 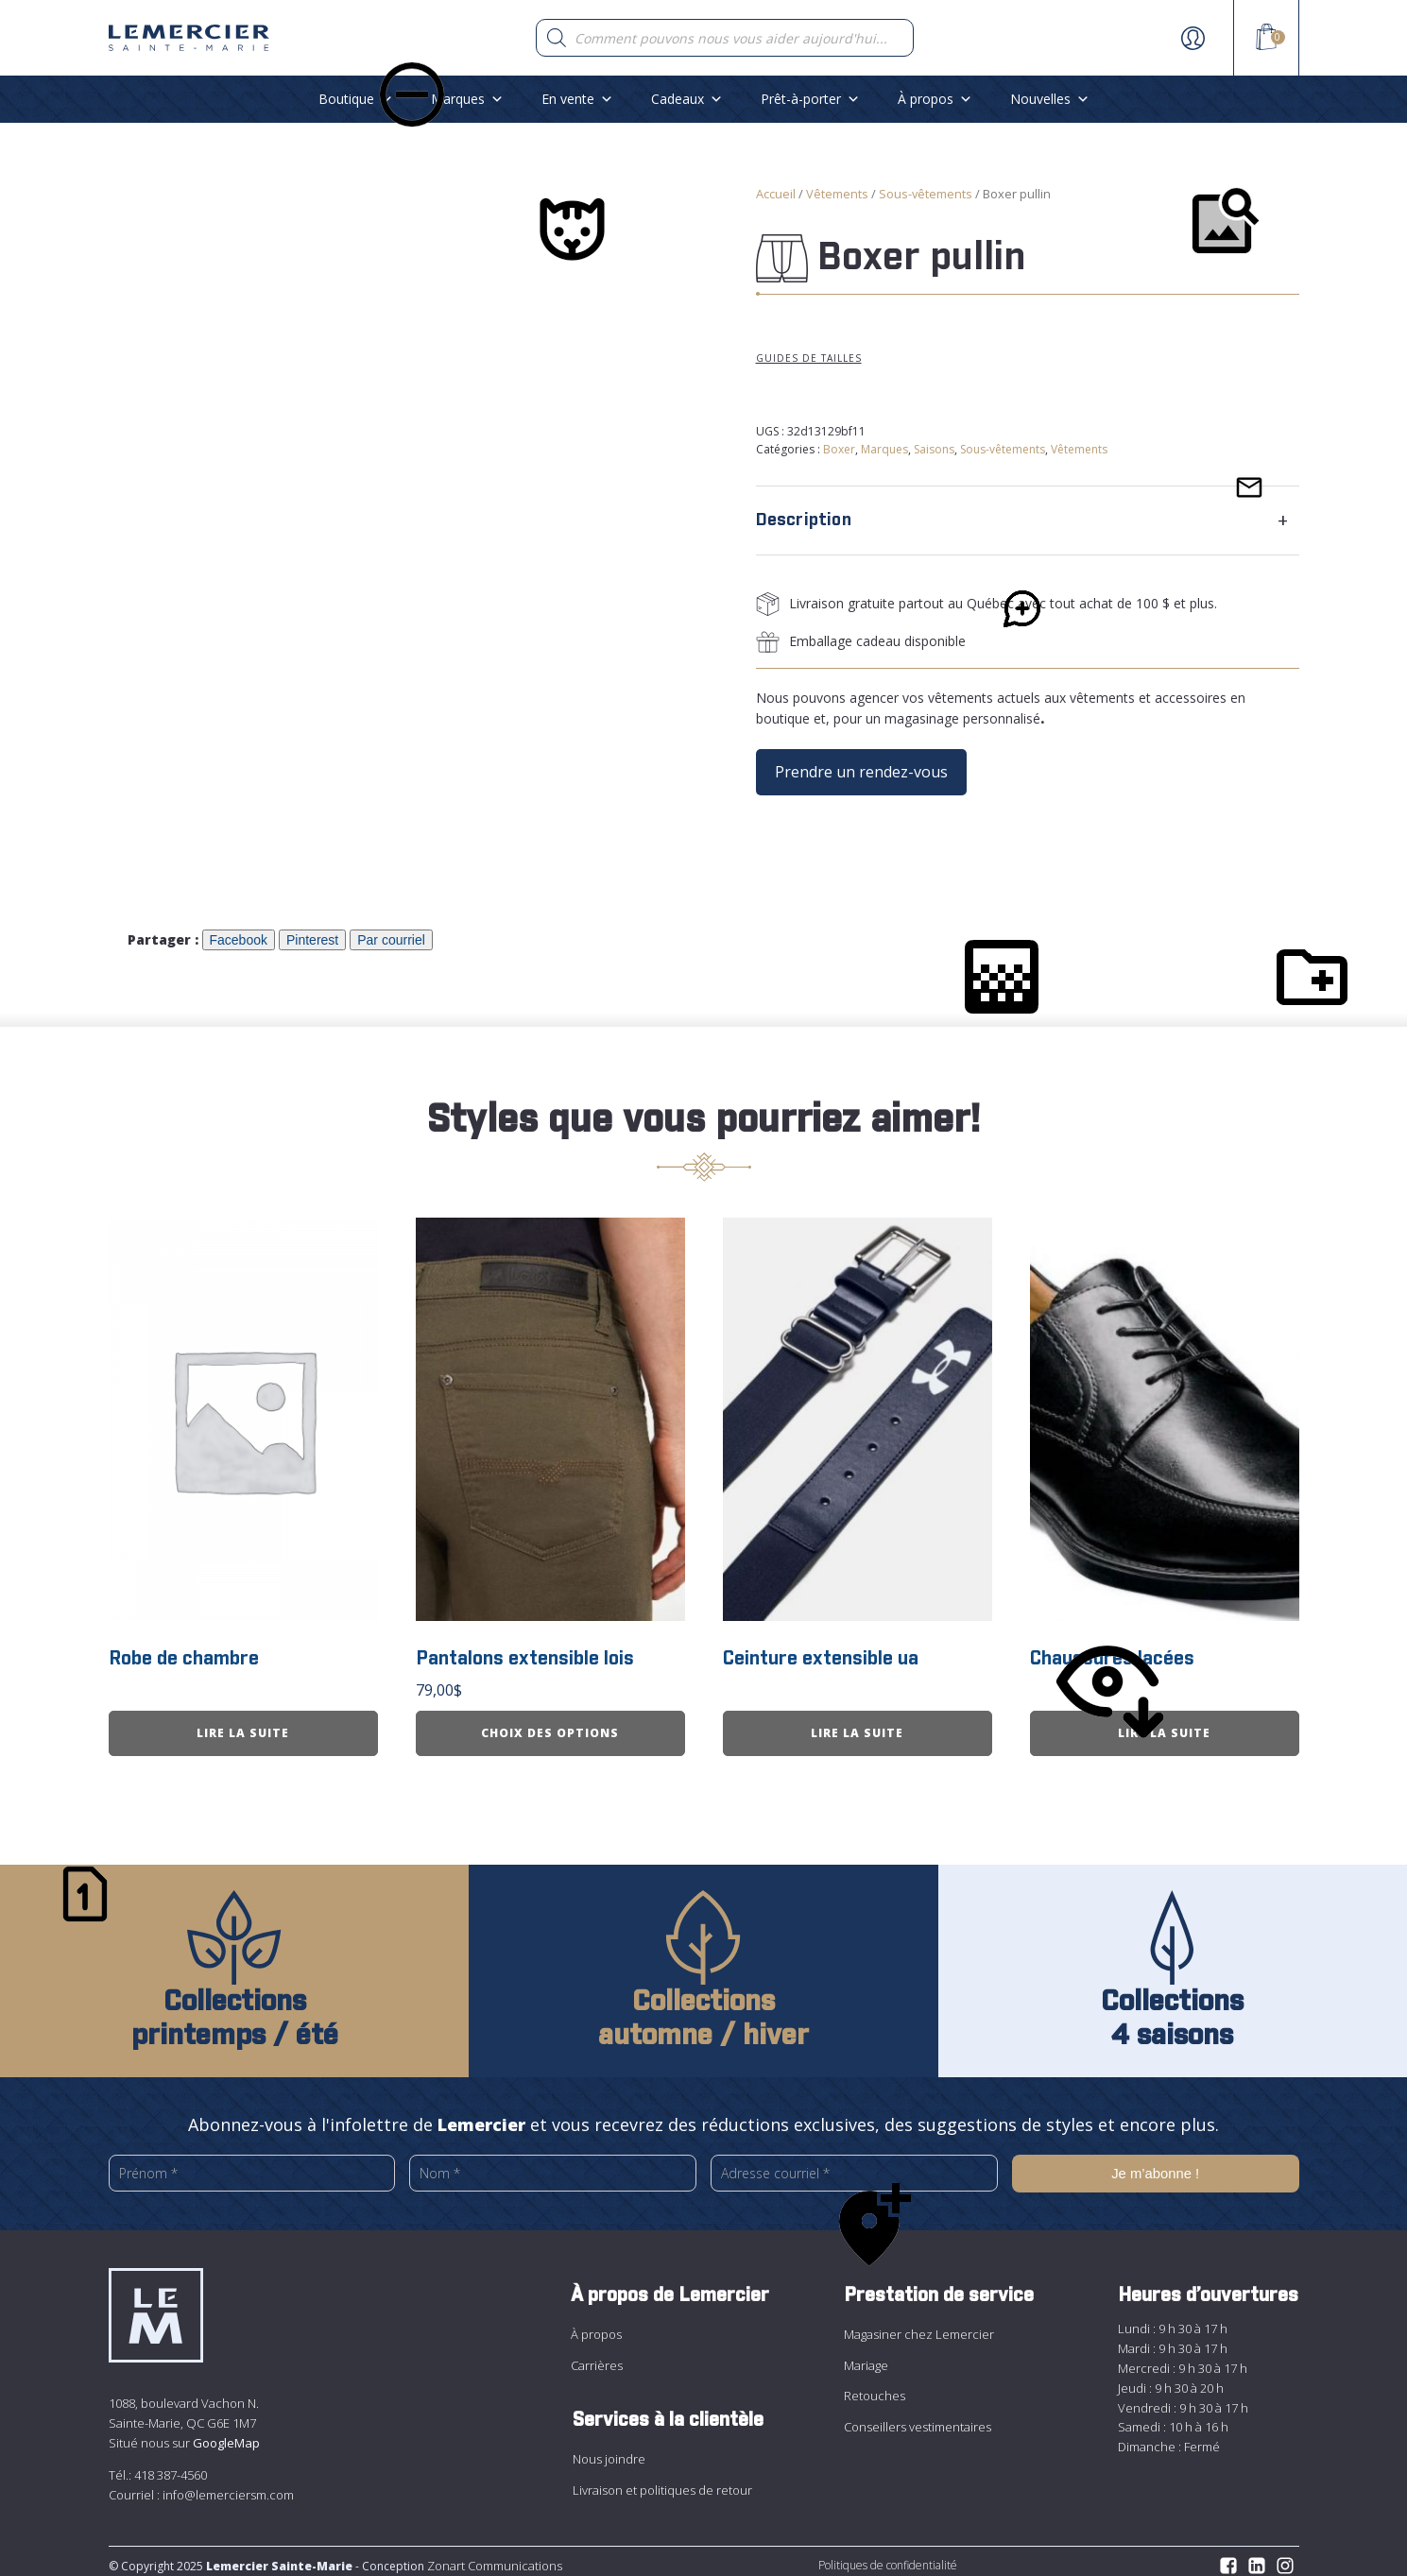 What do you see at coordinates (1249, 487) in the screenshot?
I see `open your inbox or email messages` at bounding box center [1249, 487].